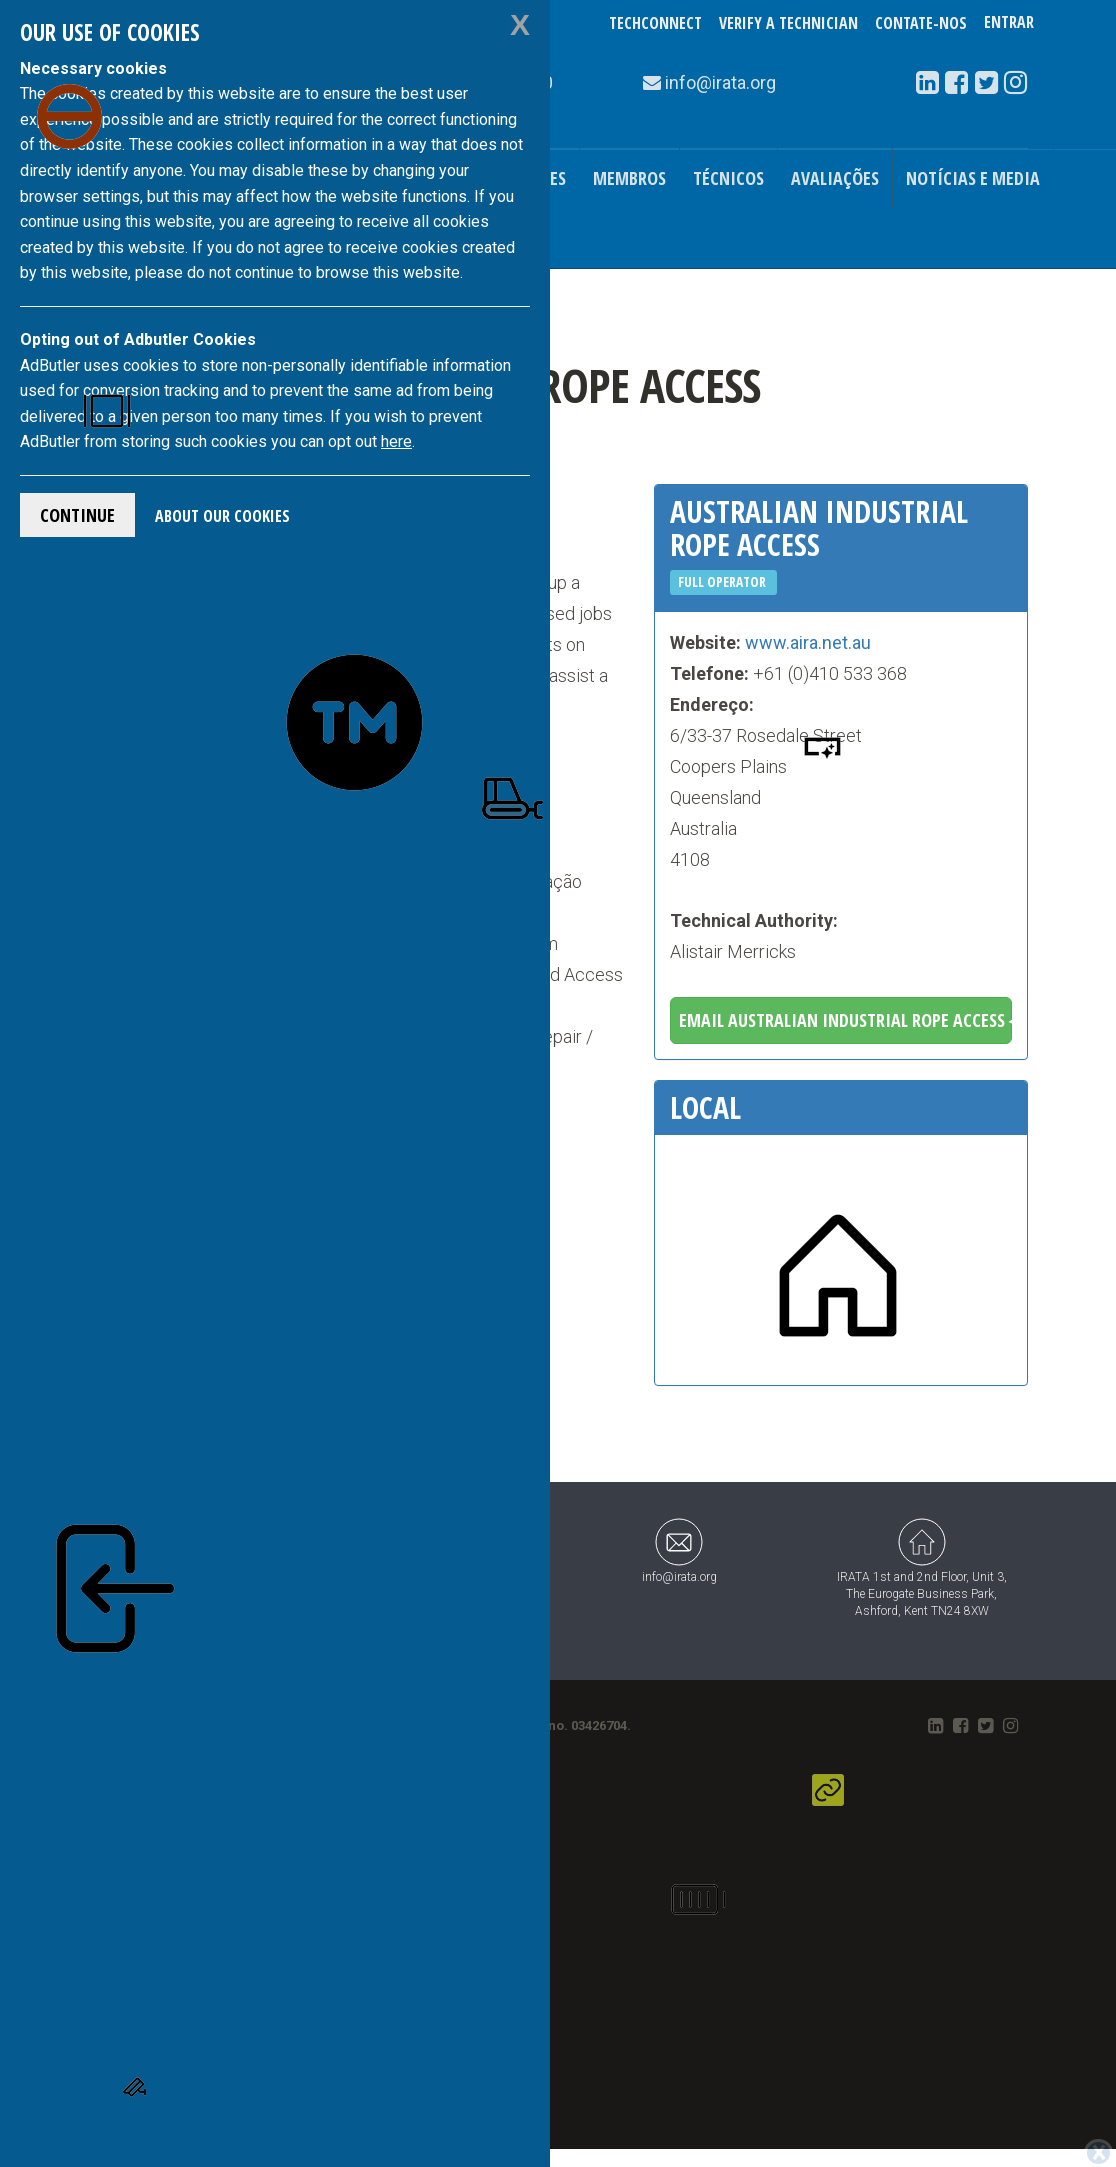 The width and height of the screenshot is (1116, 2167). Describe the element at coordinates (69, 116) in the screenshot. I see `select agender identity option` at that location.